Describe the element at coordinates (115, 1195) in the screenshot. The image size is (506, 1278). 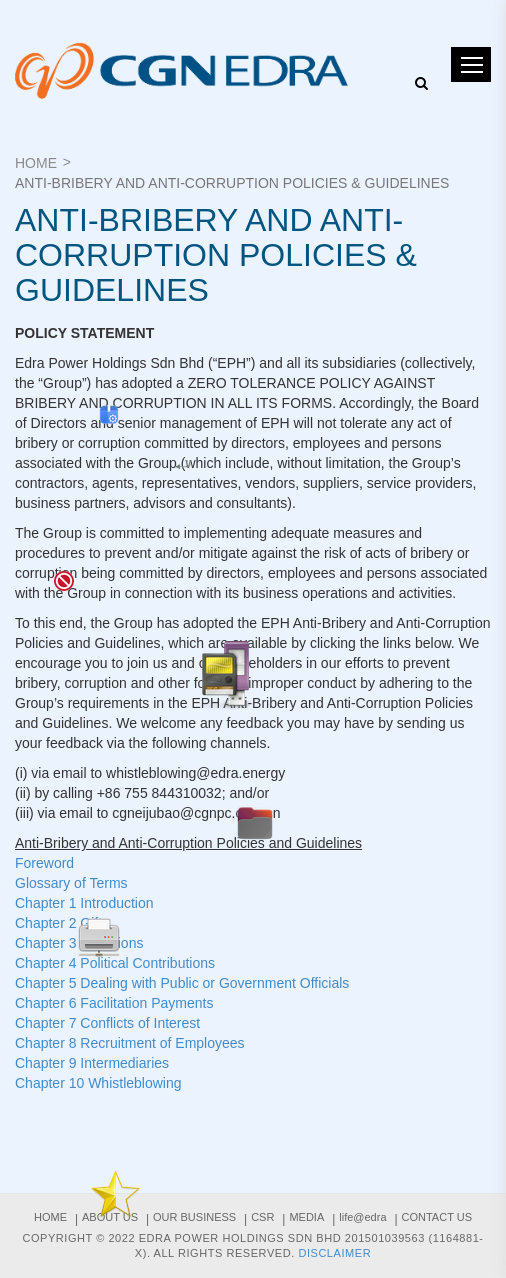
I see `indicates a partial or half rating` at that location.